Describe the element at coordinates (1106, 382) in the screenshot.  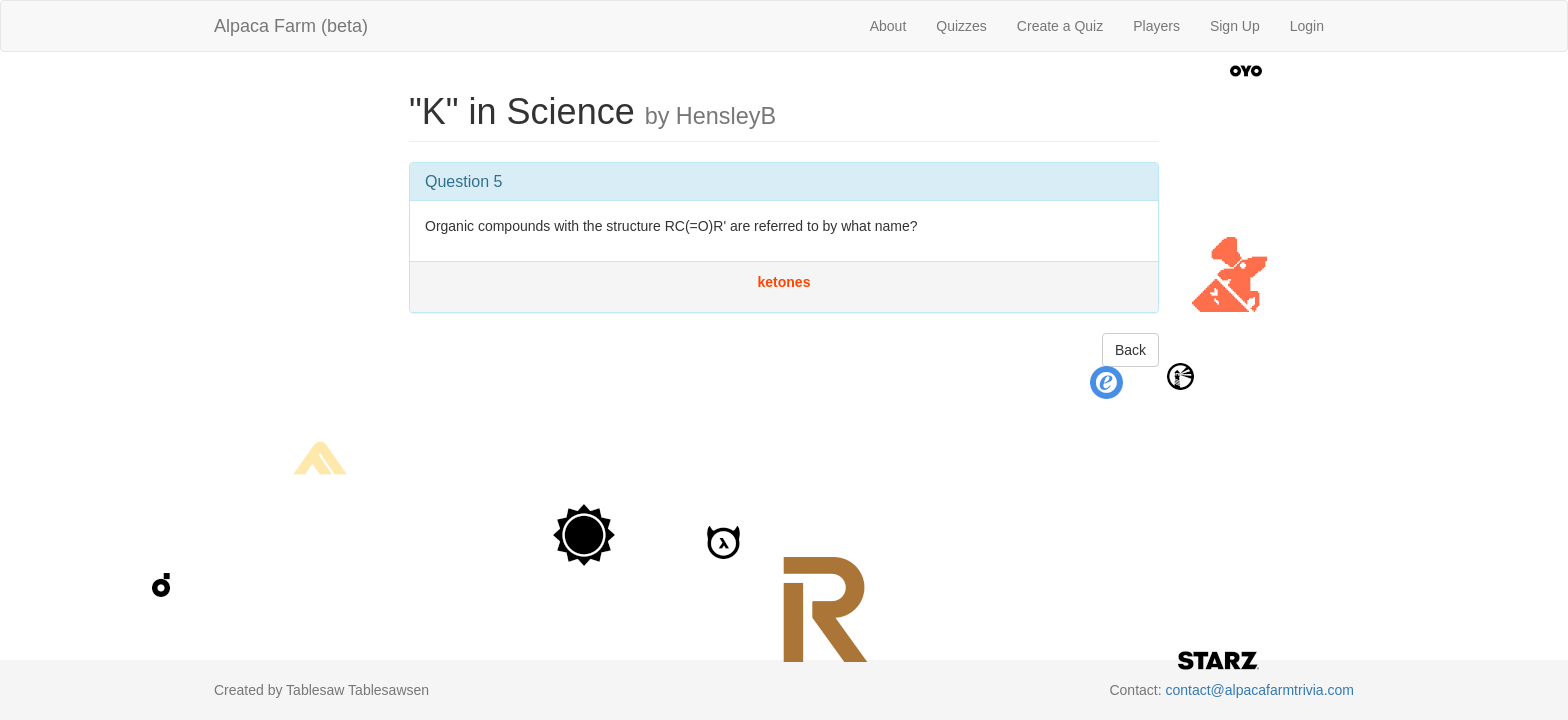
I see `trusted shops certification badge indicating verified seller status` at that location.